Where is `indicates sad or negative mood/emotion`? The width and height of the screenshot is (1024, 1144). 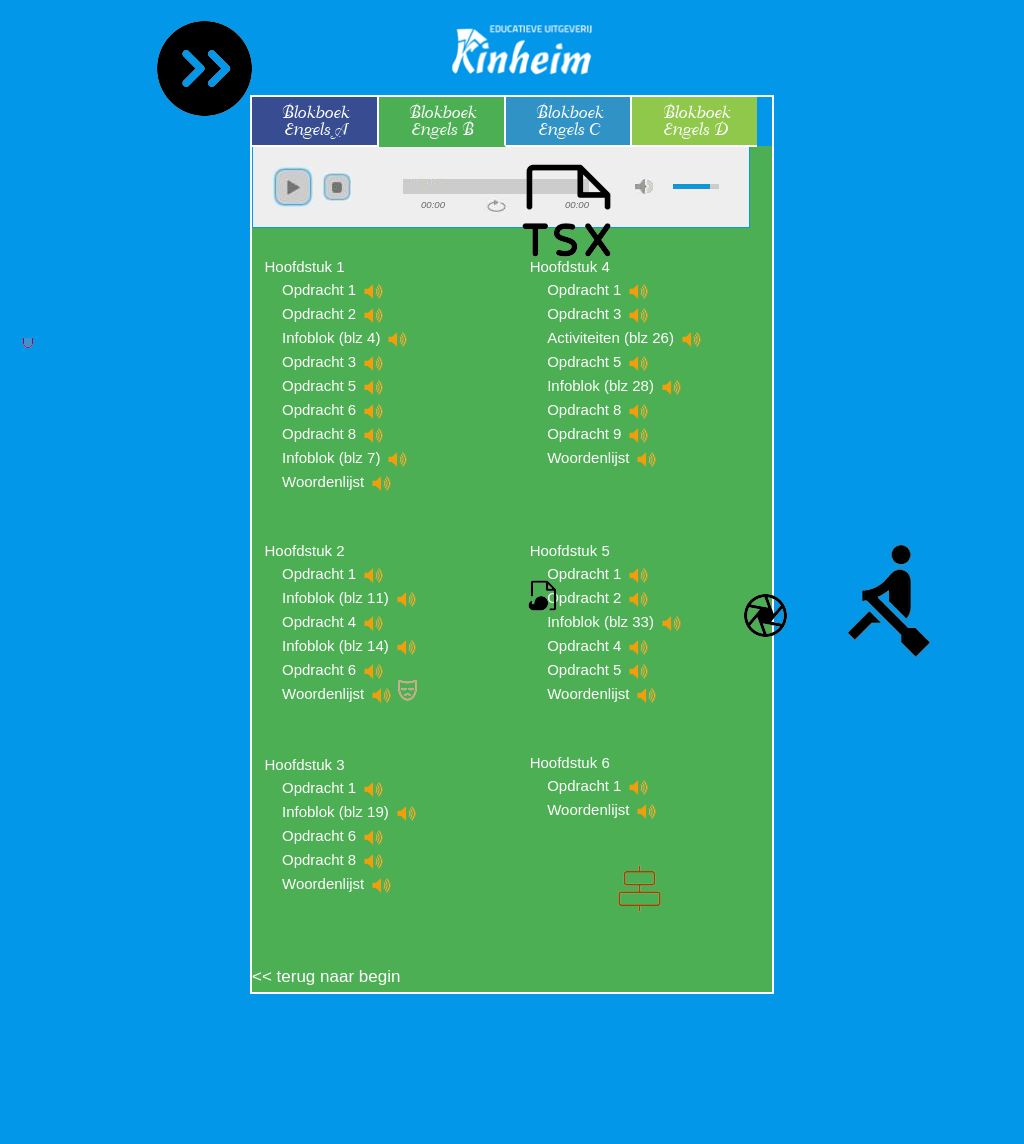
indicates sad or negative mood/emotion is located at coordinates (407, 689).